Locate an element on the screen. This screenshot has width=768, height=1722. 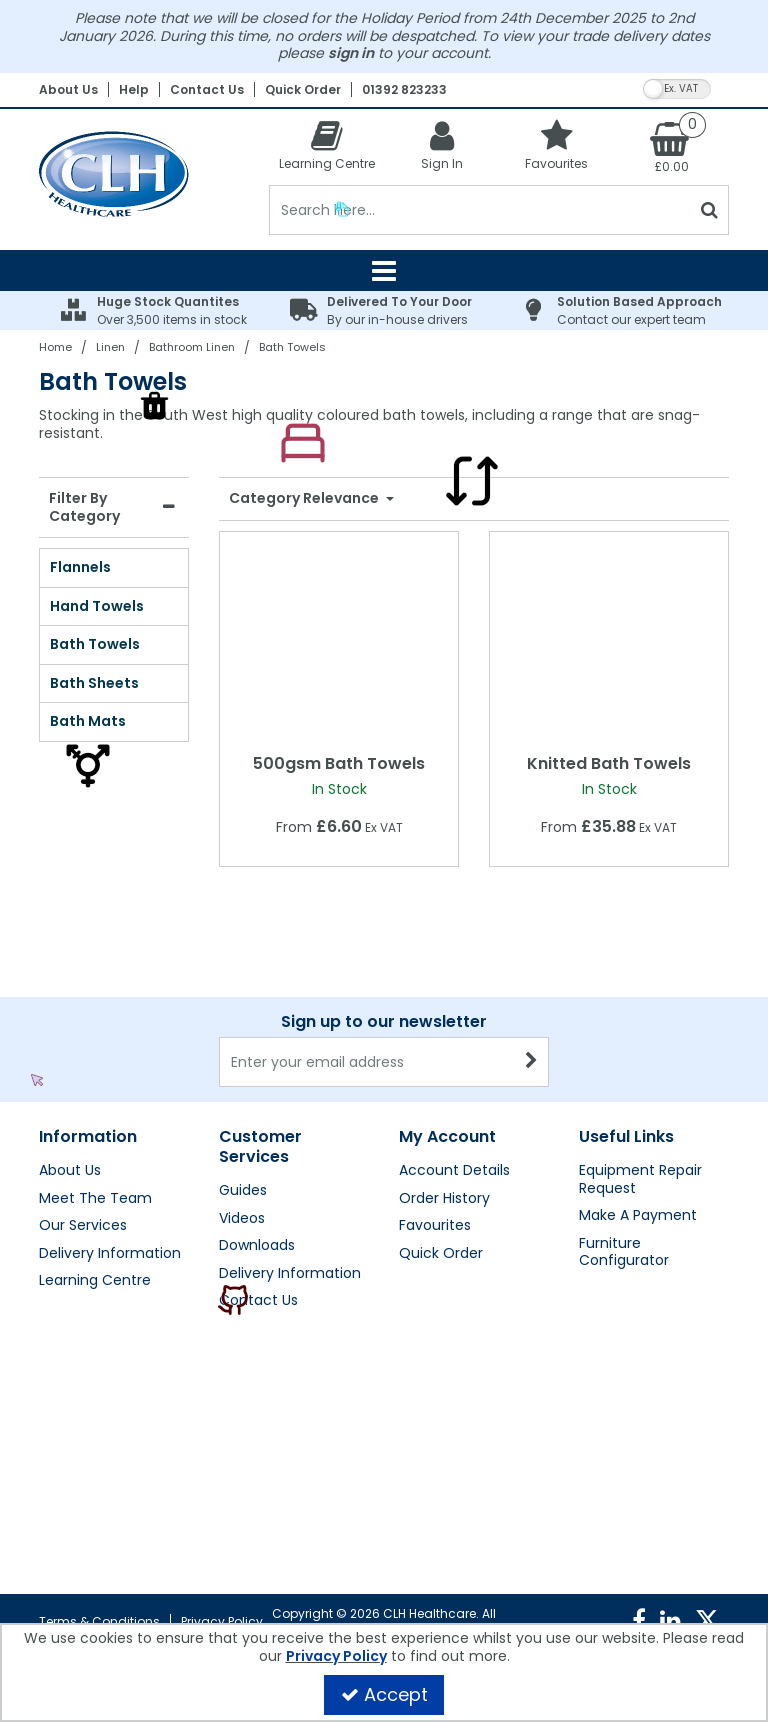
flip or mirror content horizontally is located at coordinates (472, 481).